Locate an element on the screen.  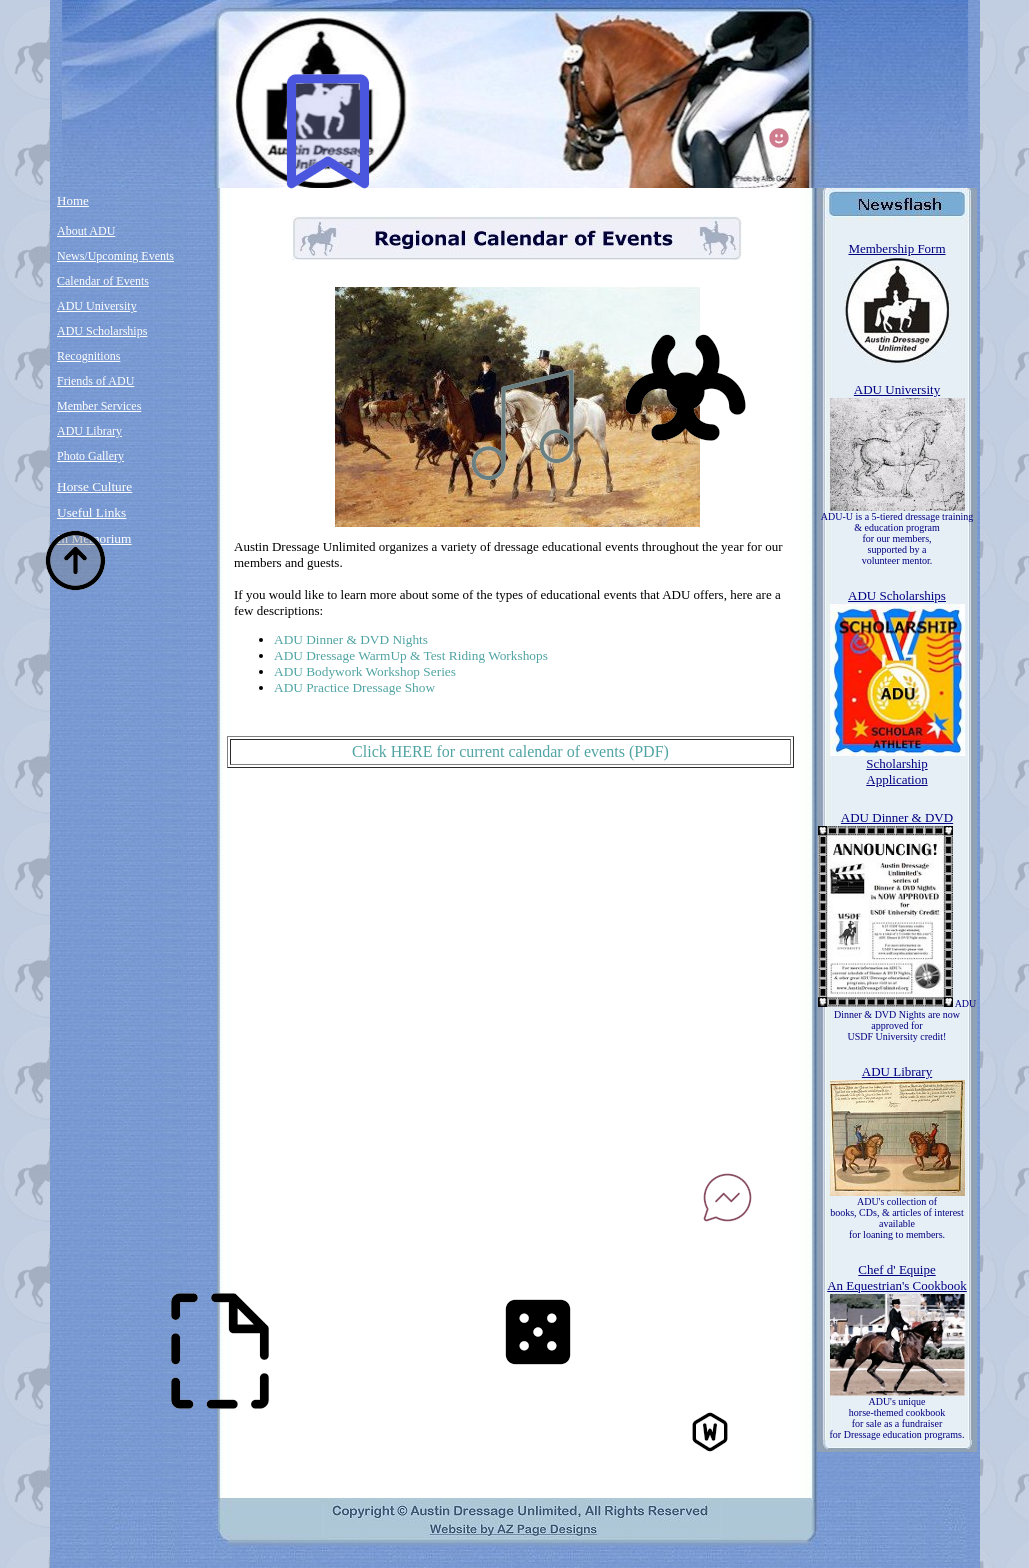
indicates hazardous or biohazardous material warning is located at coordinates (685, 391).